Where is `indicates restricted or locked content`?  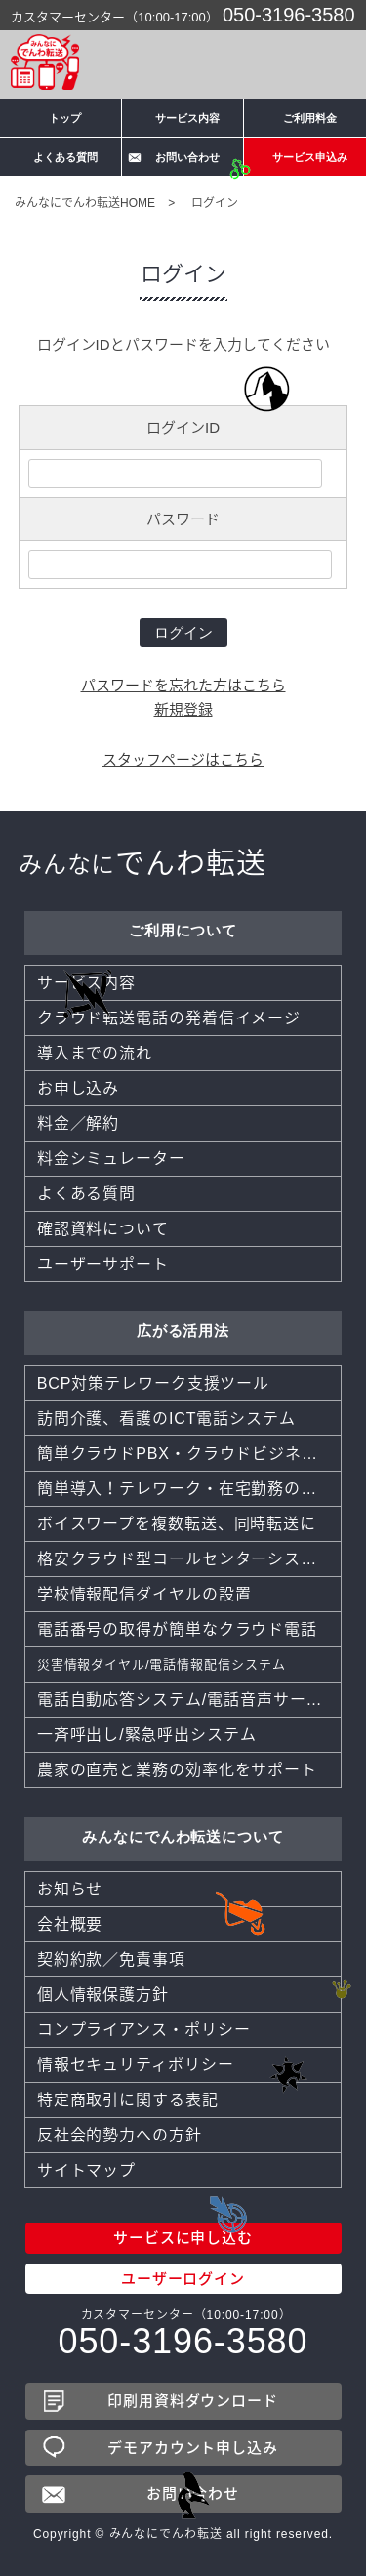
indicates restricted or locked content is located at coordinates (240, 169).